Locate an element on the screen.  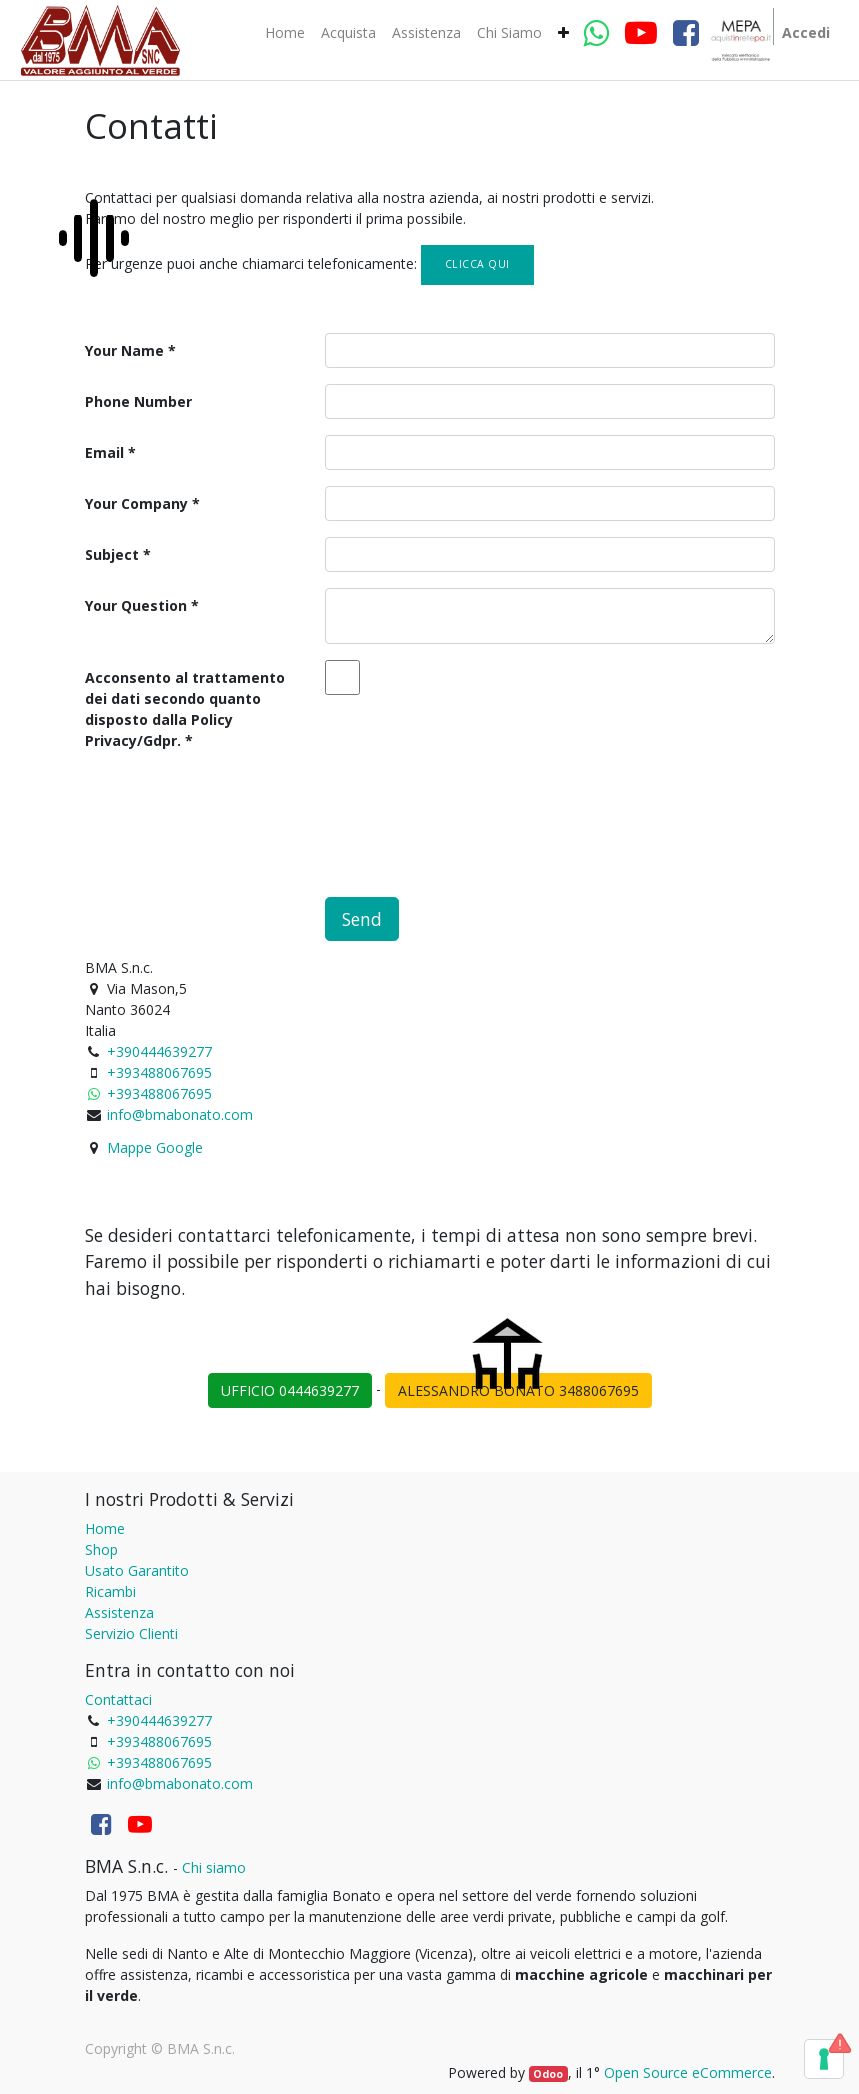
access outdoor deck or patio settings is located at coordinates (507, 1353).